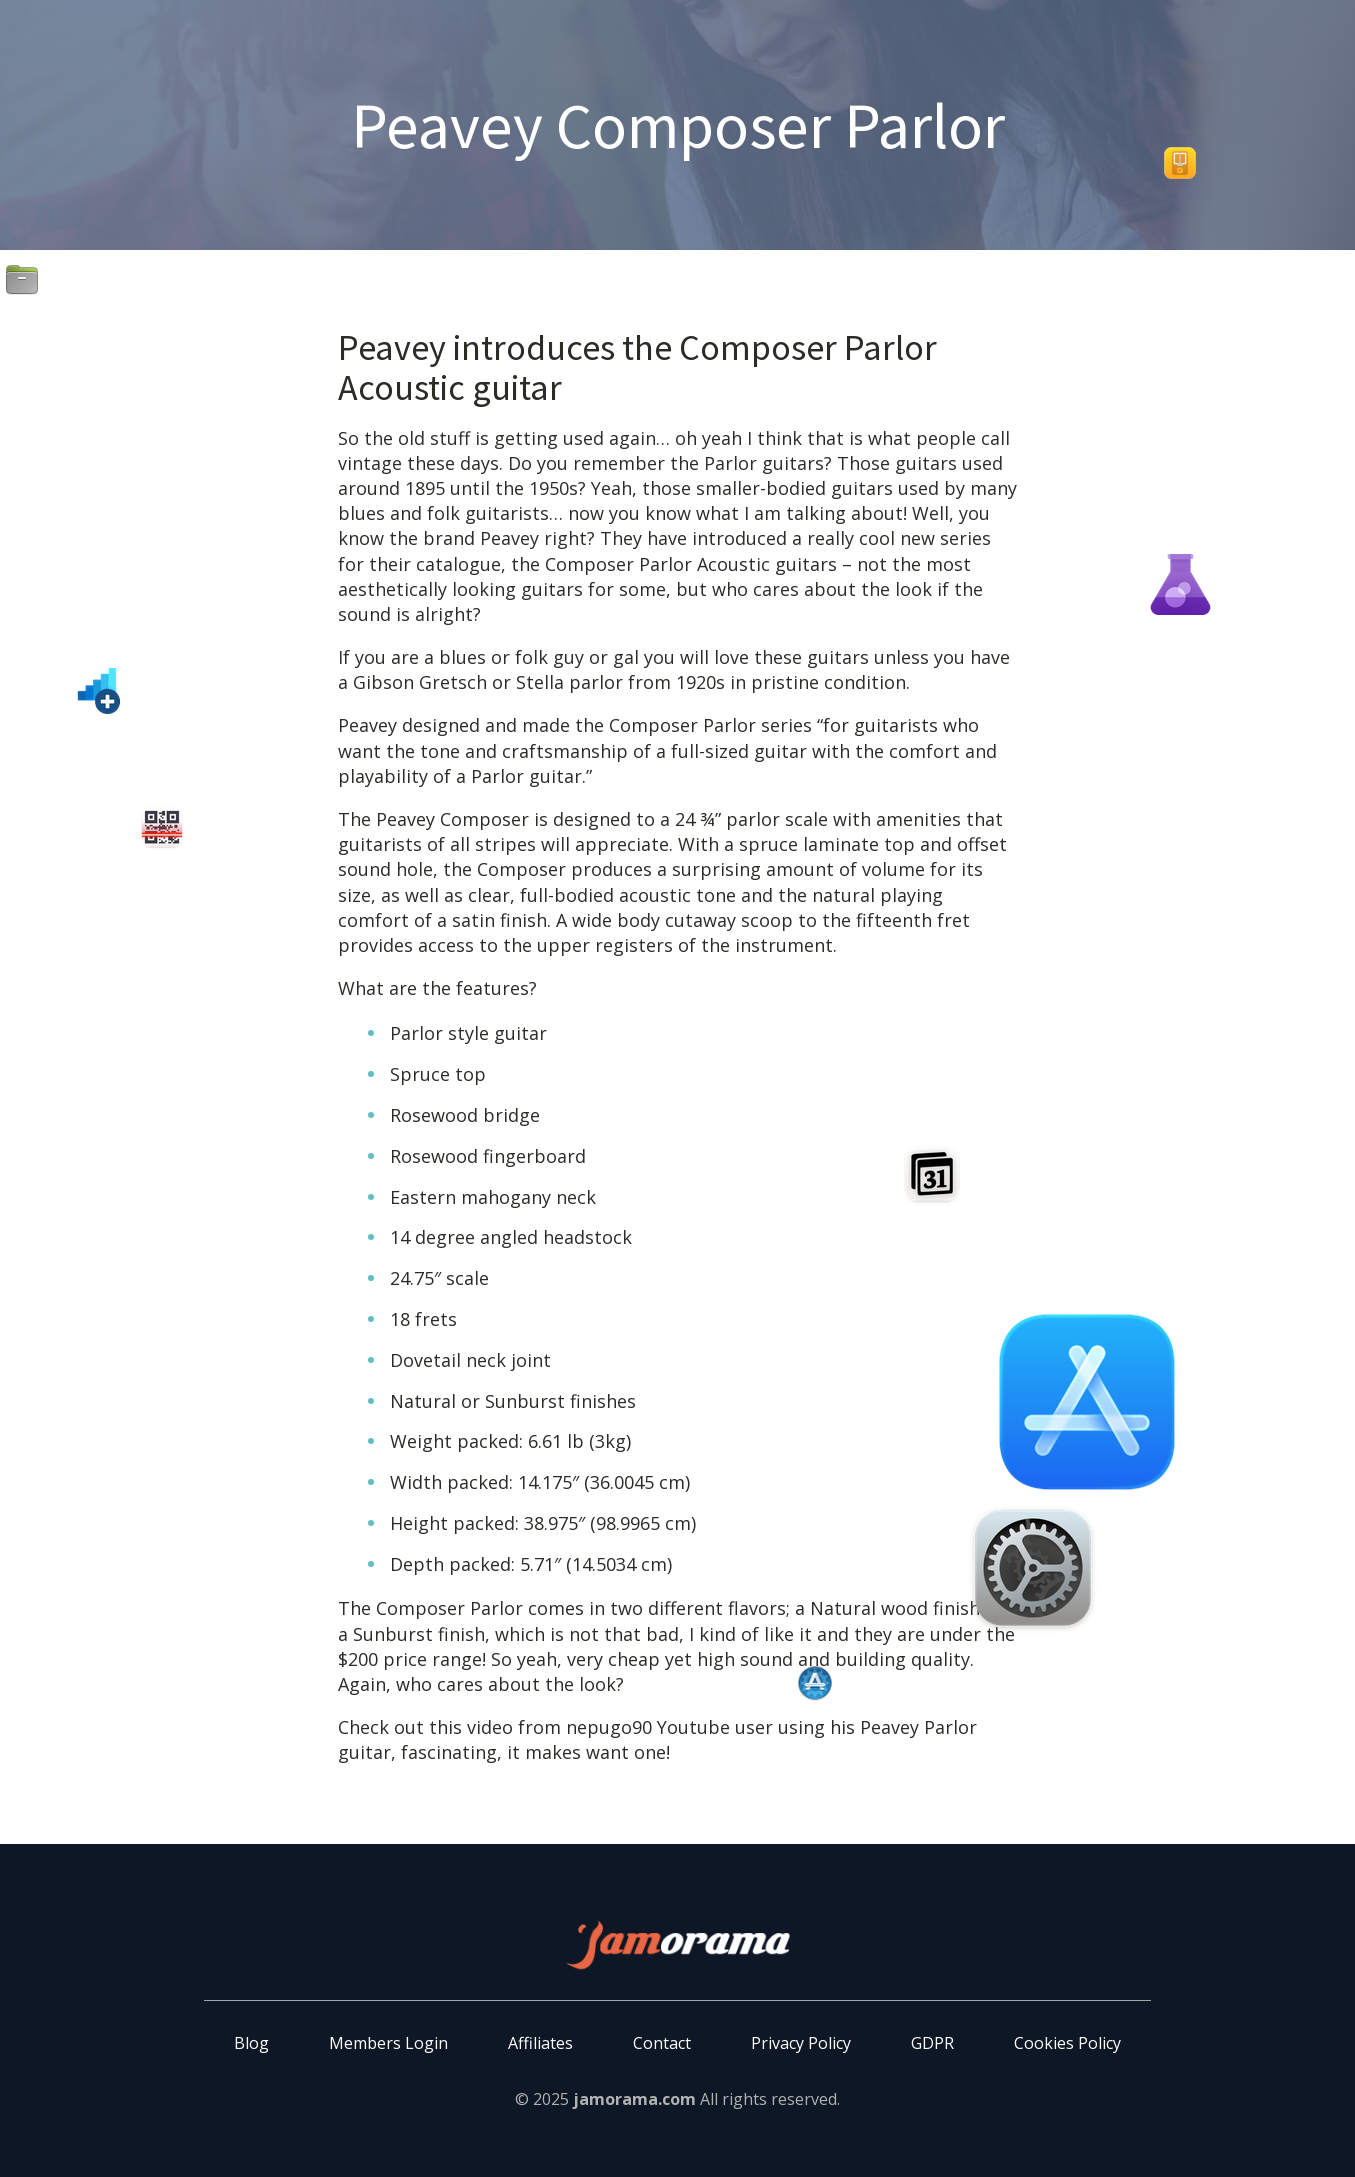  Describe the element at coordinates (1087, 1402) in the screenshot. I see `open the app store to browse and download applications` at that location.